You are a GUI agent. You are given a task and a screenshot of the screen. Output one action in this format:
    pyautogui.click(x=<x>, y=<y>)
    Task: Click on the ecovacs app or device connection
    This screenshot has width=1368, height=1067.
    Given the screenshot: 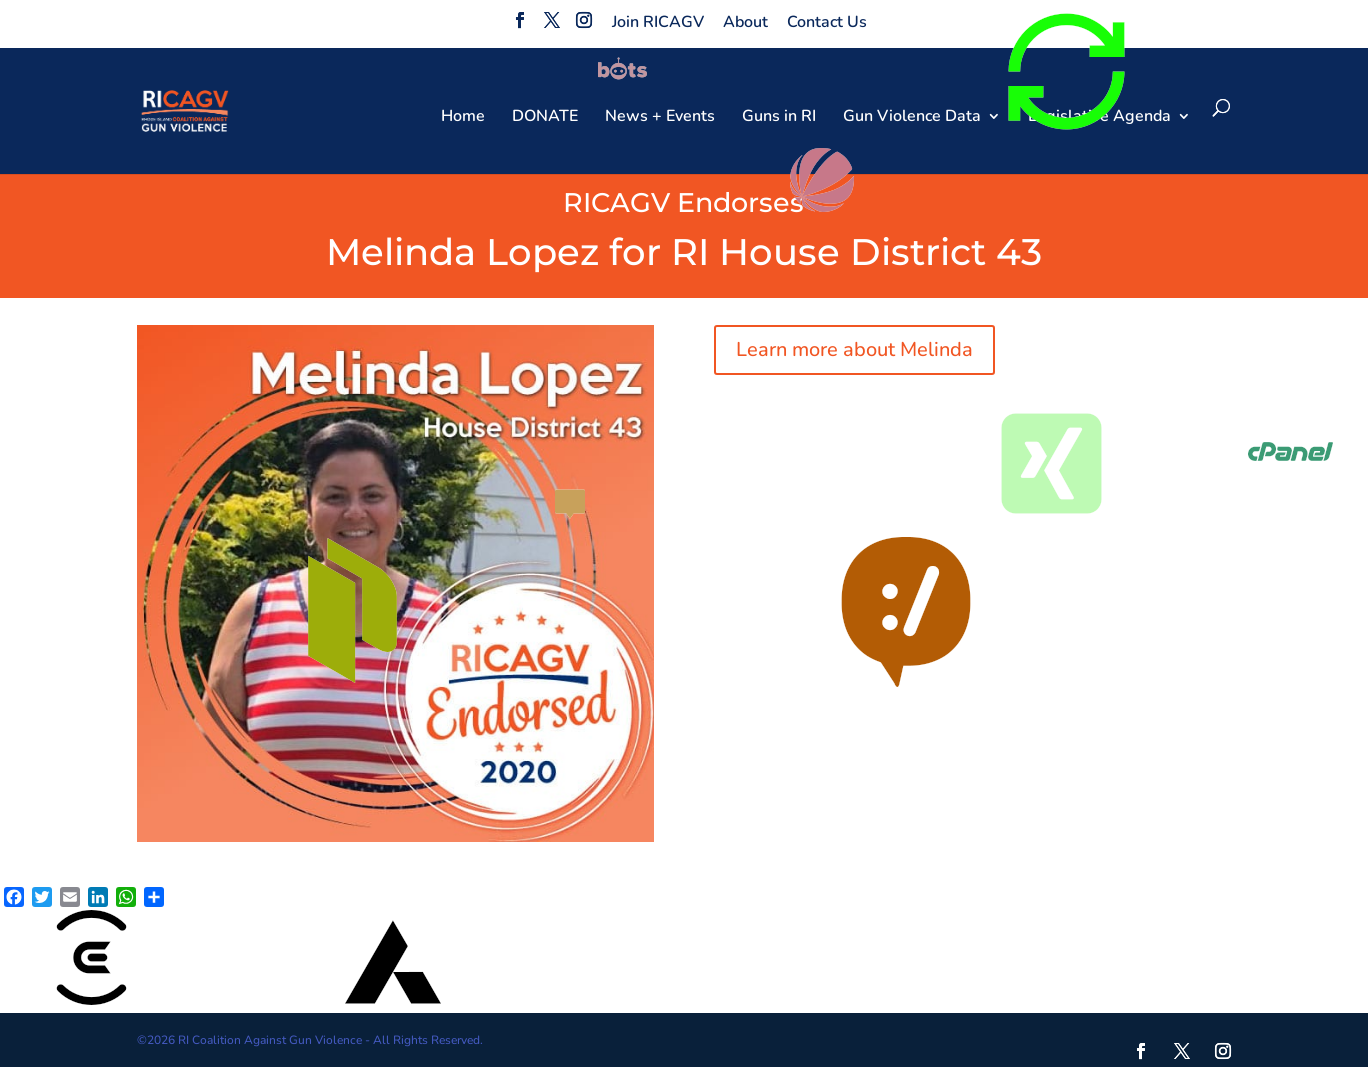 What is the action you would take?
    pyautogui.click(x=91, y=957)
    